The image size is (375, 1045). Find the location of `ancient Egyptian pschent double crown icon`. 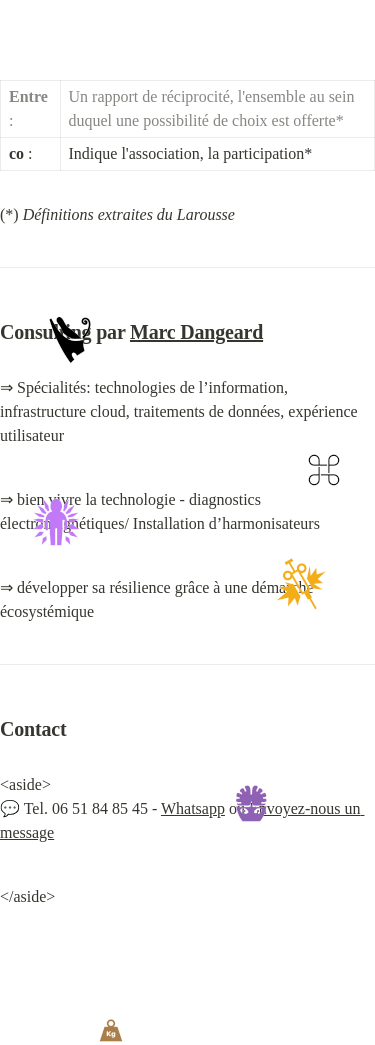

ancient Egyptian pschent double crown icon is located at coordinates (70, 340).